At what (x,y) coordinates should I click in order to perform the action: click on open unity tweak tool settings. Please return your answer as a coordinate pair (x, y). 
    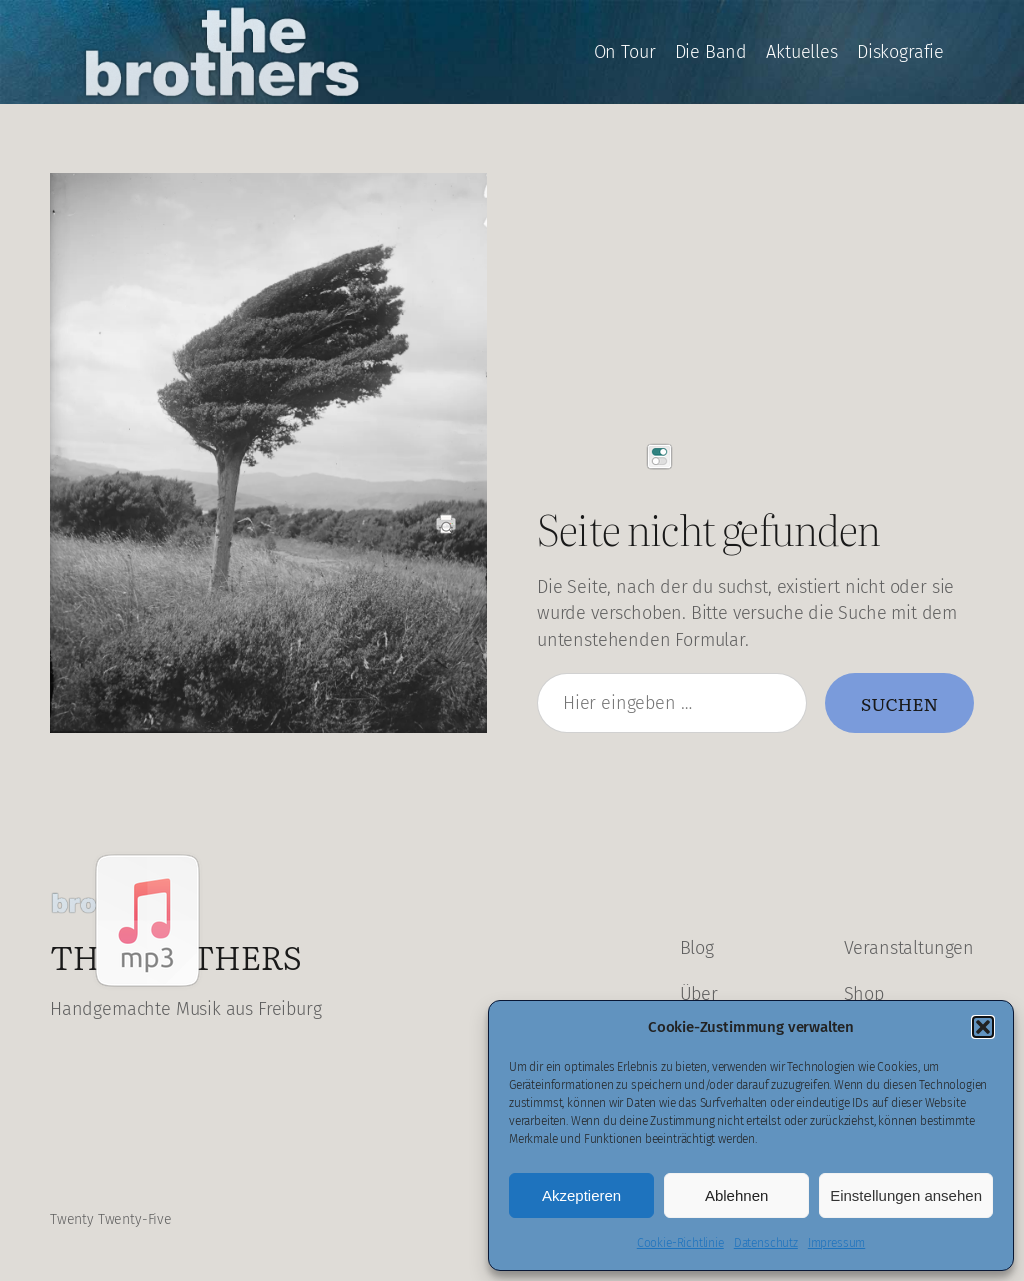
    Looking at the image, I should click on (659, 456).